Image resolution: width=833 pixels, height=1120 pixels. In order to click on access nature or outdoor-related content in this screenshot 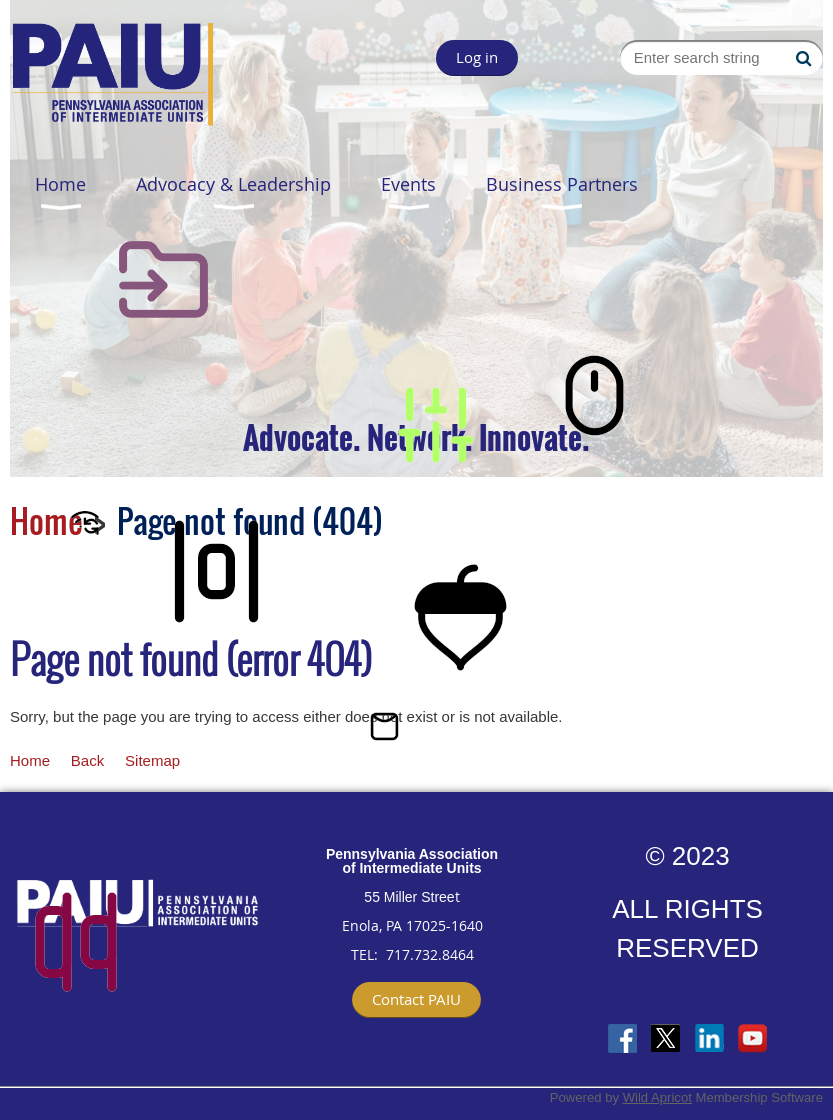, I will do `click(460, 617)`.